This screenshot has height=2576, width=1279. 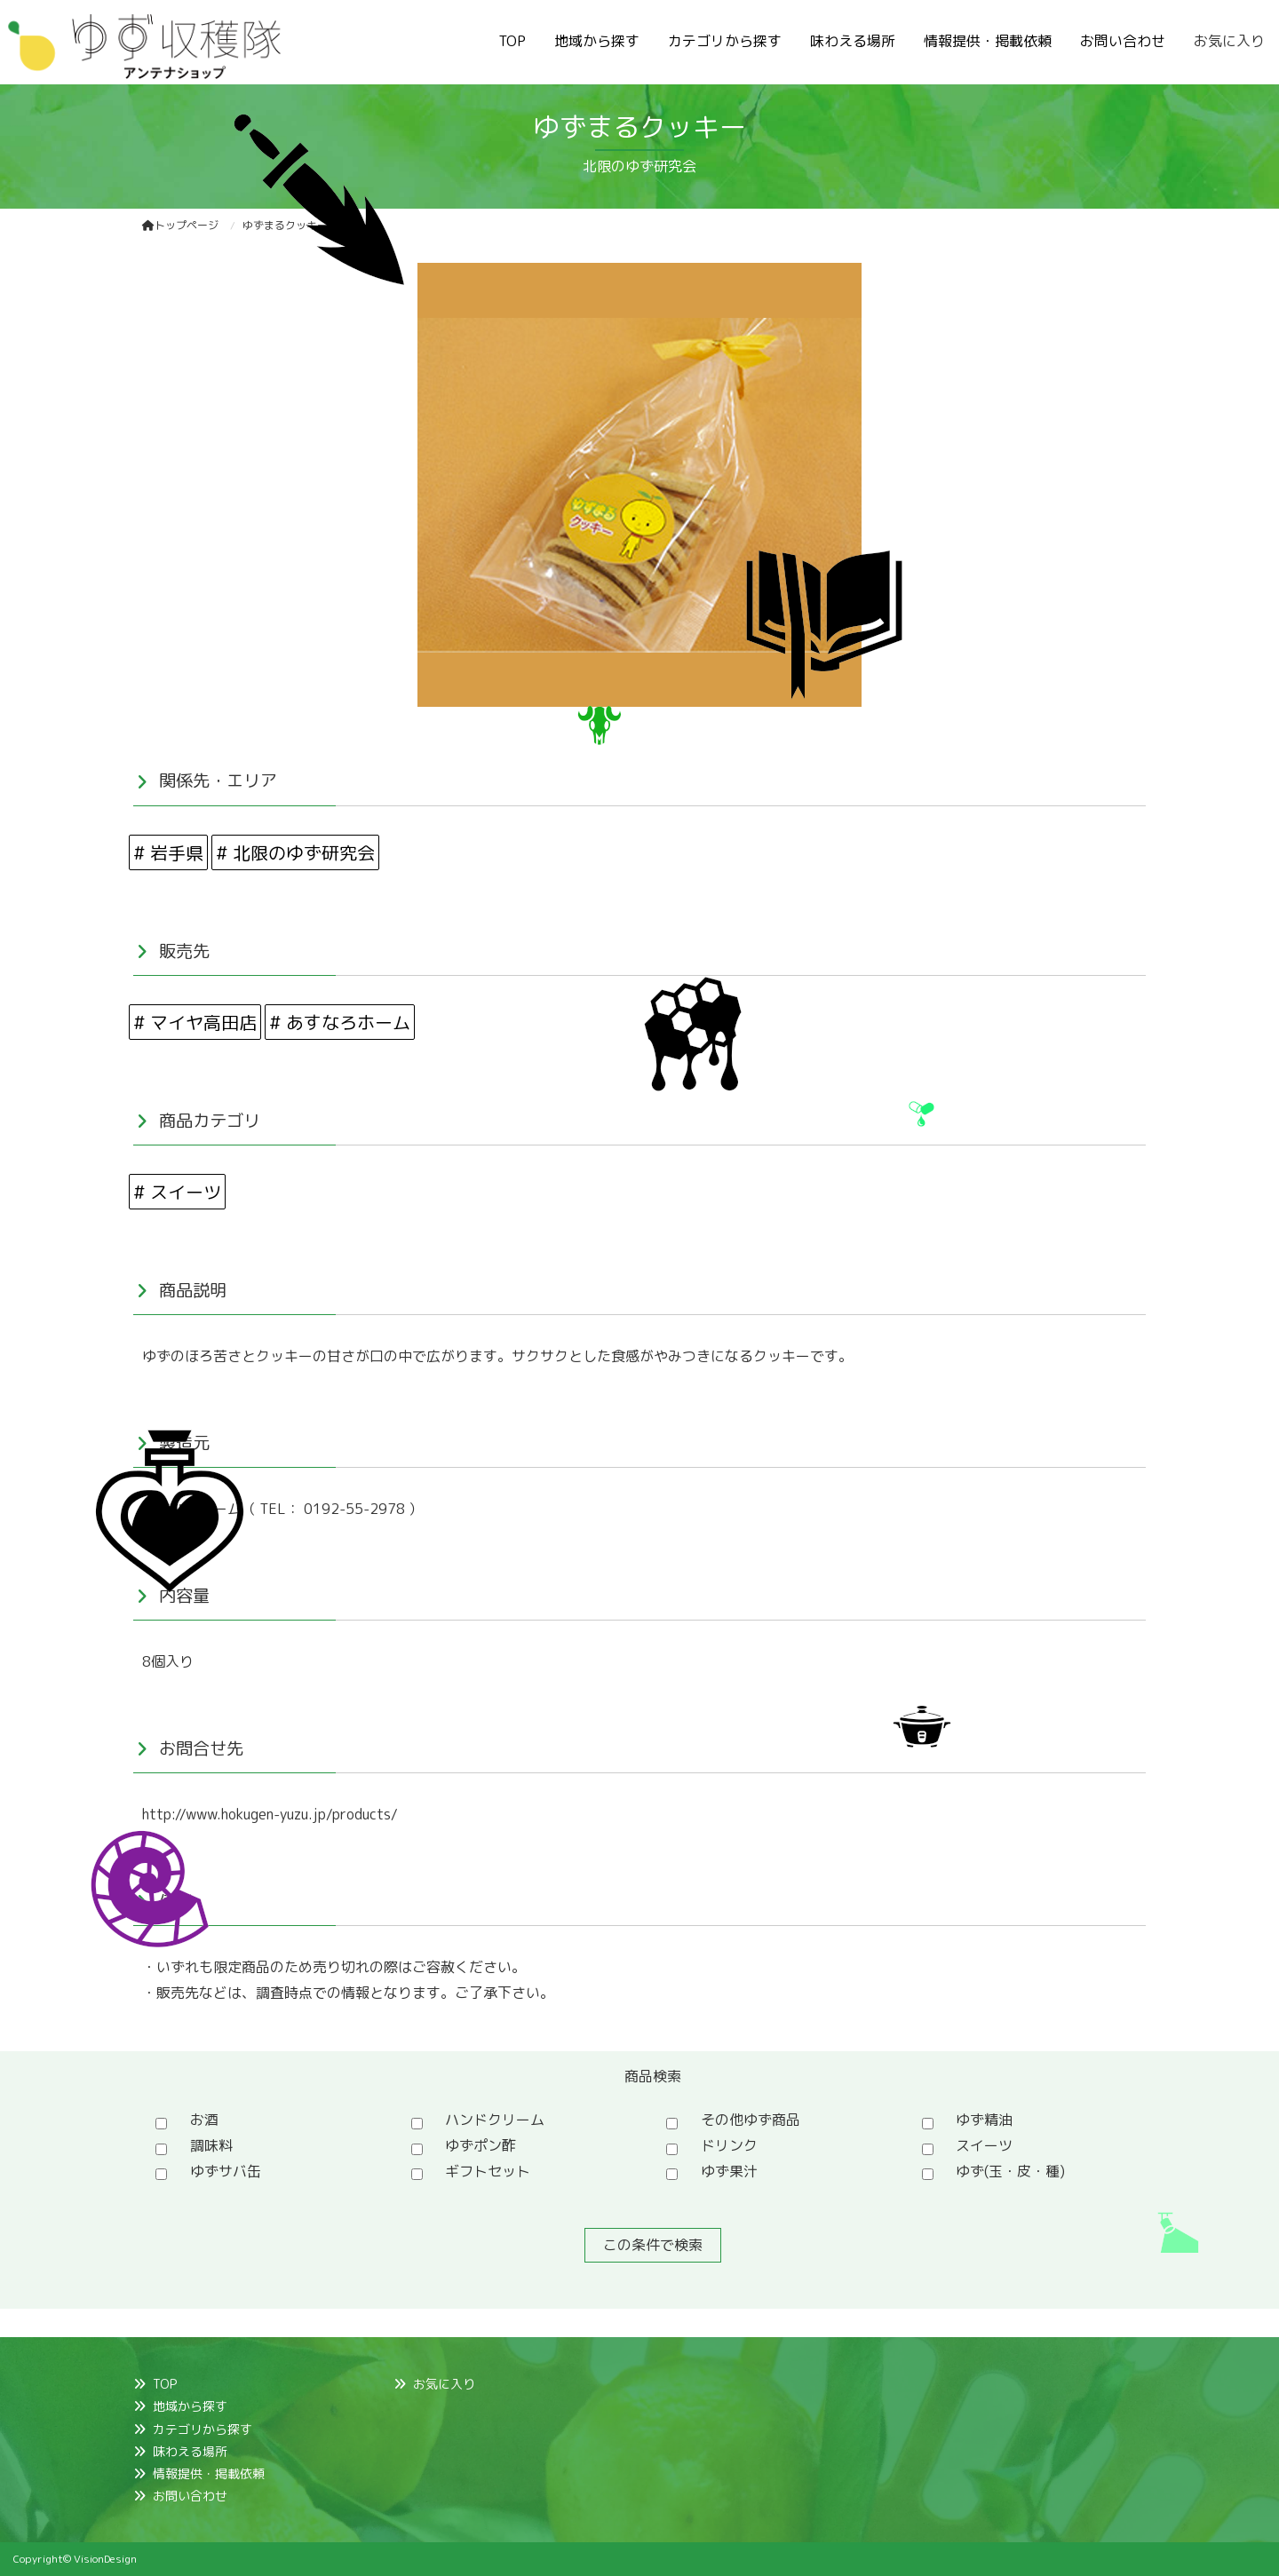 I want to click on access rice cooker settings or controls, so click(x=922, y=1723).